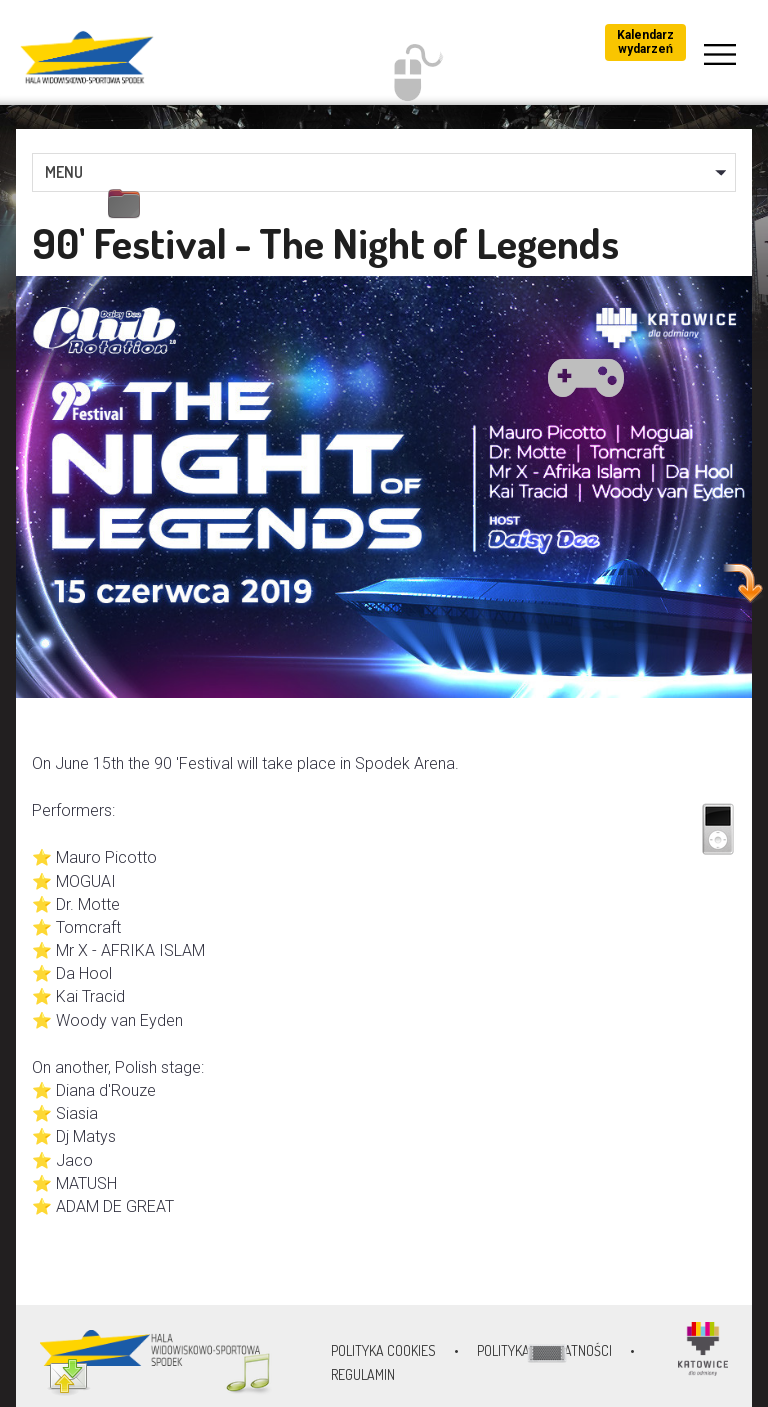 Image resolution: width=768 pixels, height=1407 pixels. What do you see at coordinates (586, 378) in the screenshot?
I see `game controller input device` at bounding box center [586, 378].